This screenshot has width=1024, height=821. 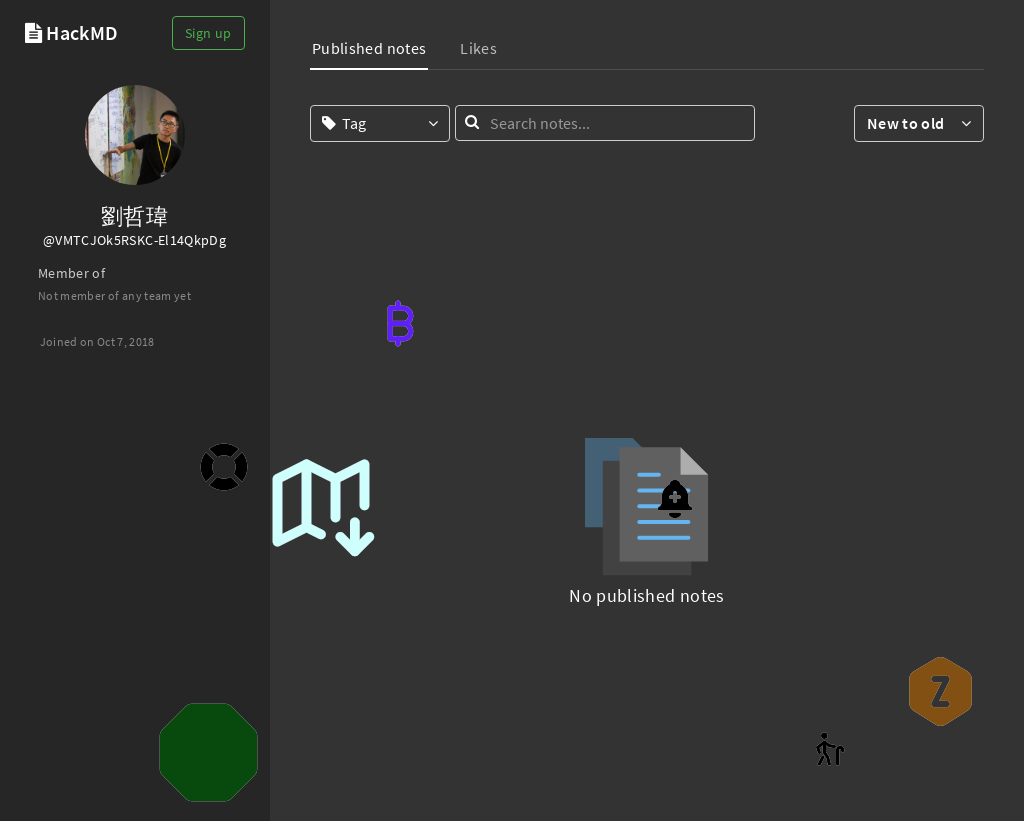 I want to click on access z-branded app or service, so click(x=940, y=691).